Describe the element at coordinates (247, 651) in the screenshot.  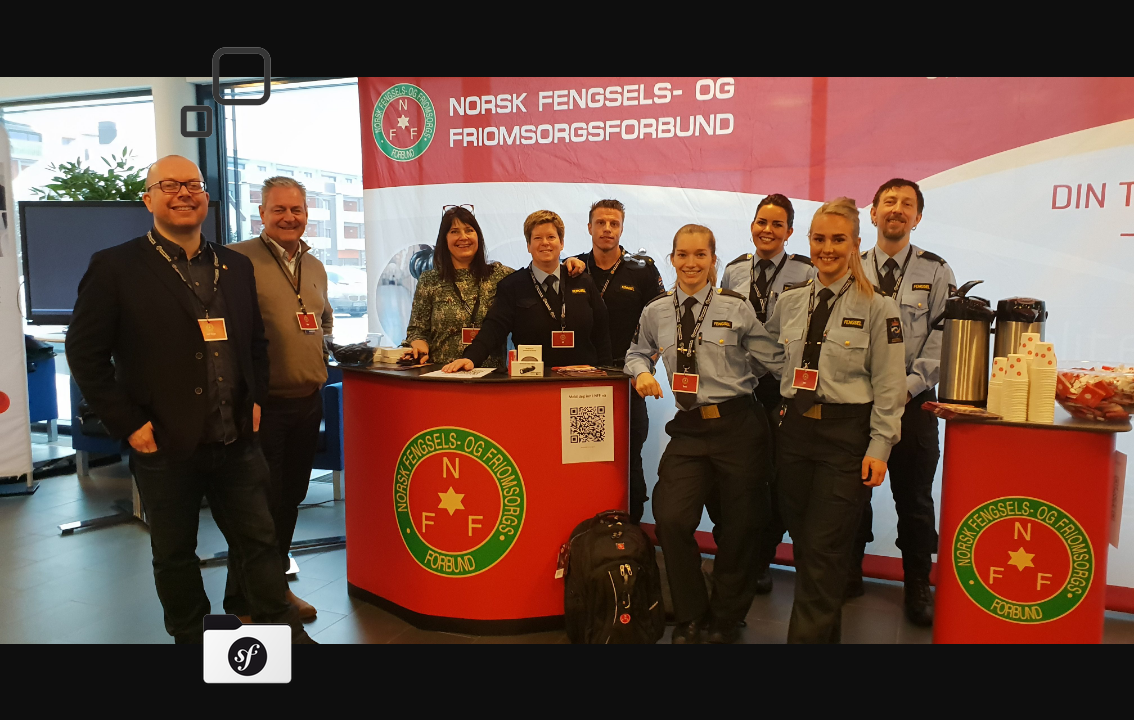
I see `open symfony project folder` at that location.